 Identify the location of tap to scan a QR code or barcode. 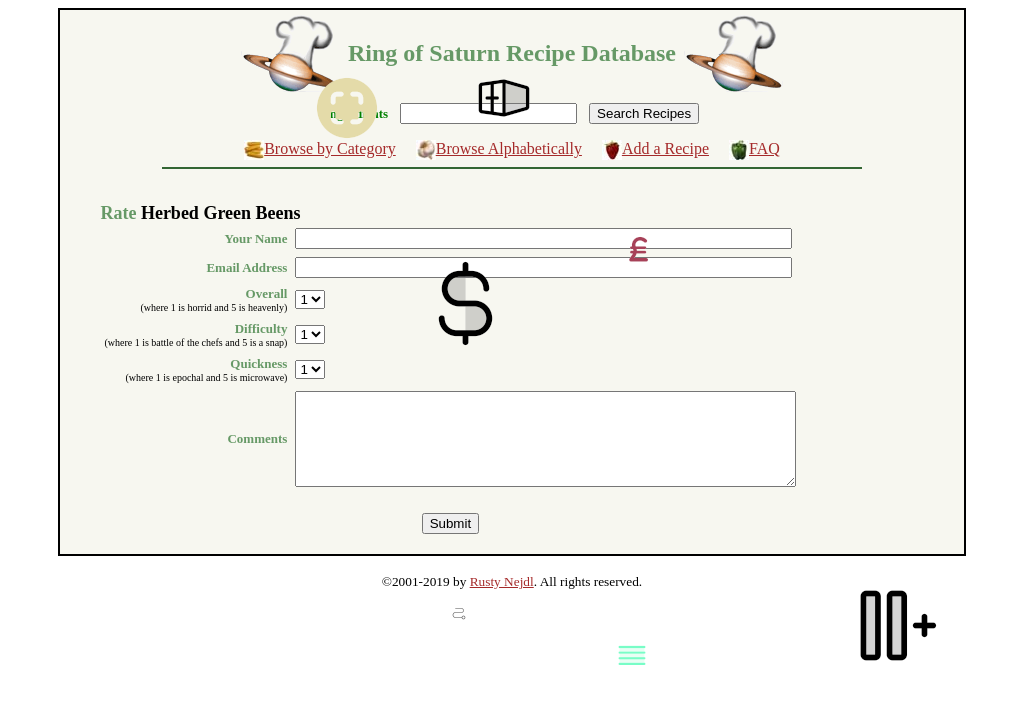
(347, 108).